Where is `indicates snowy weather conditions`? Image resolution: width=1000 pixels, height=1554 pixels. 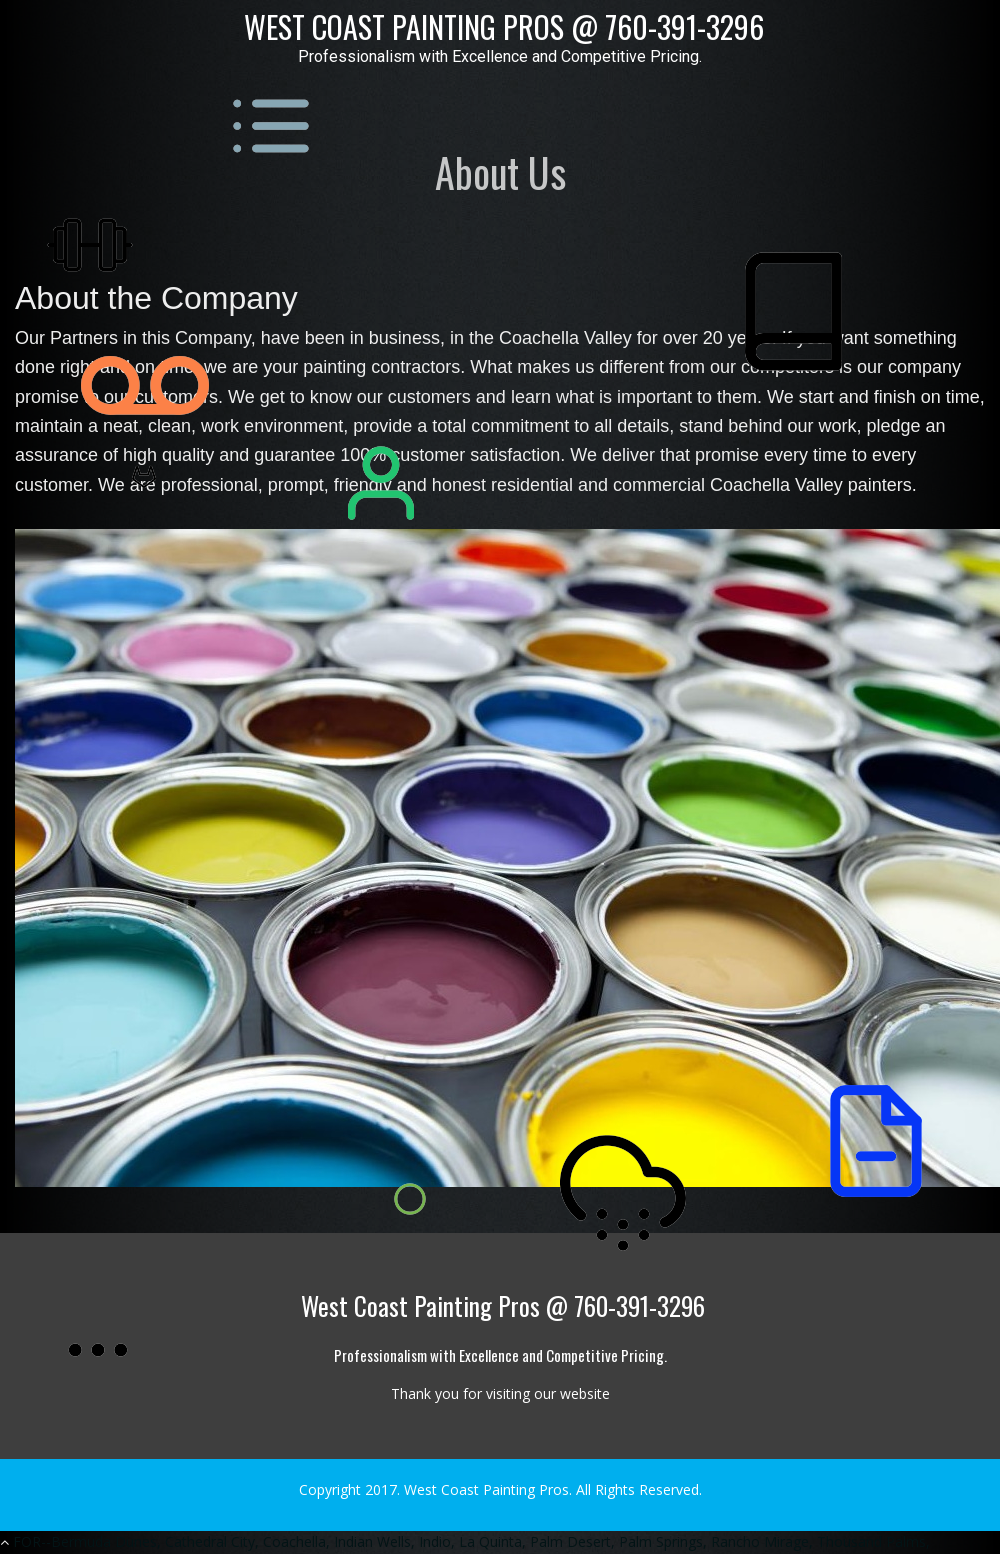
indicates snowy weather conditions is located at coordinates (623, 1193).